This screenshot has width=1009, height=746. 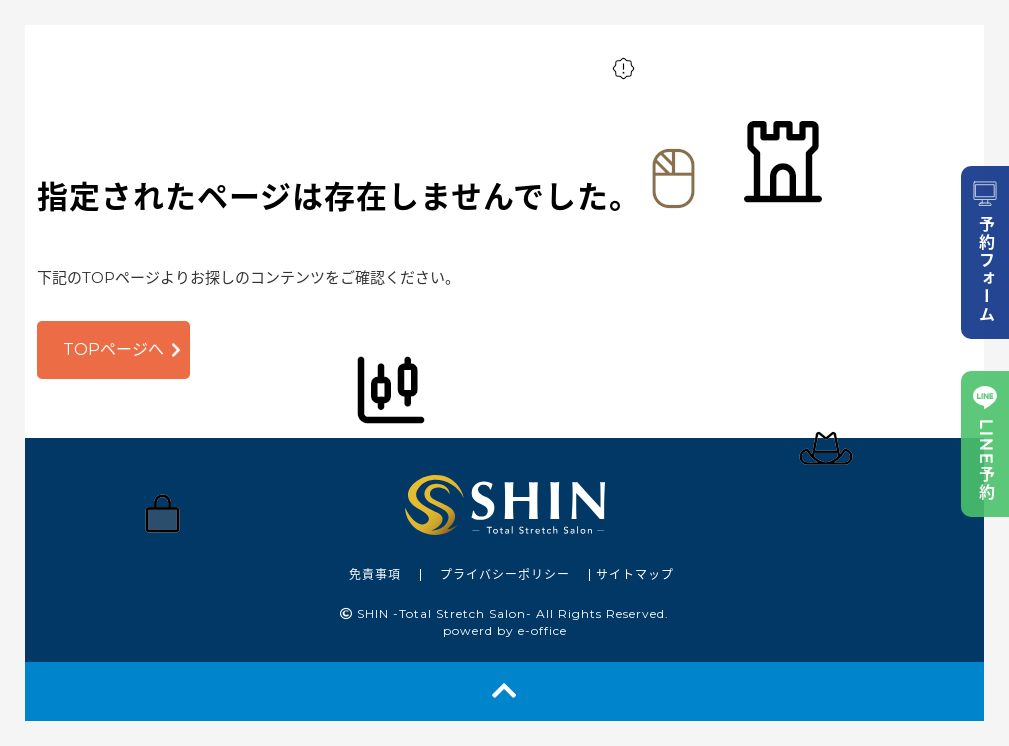 I want to click on indicates a locked or secured item, so click(x=162, y=515).